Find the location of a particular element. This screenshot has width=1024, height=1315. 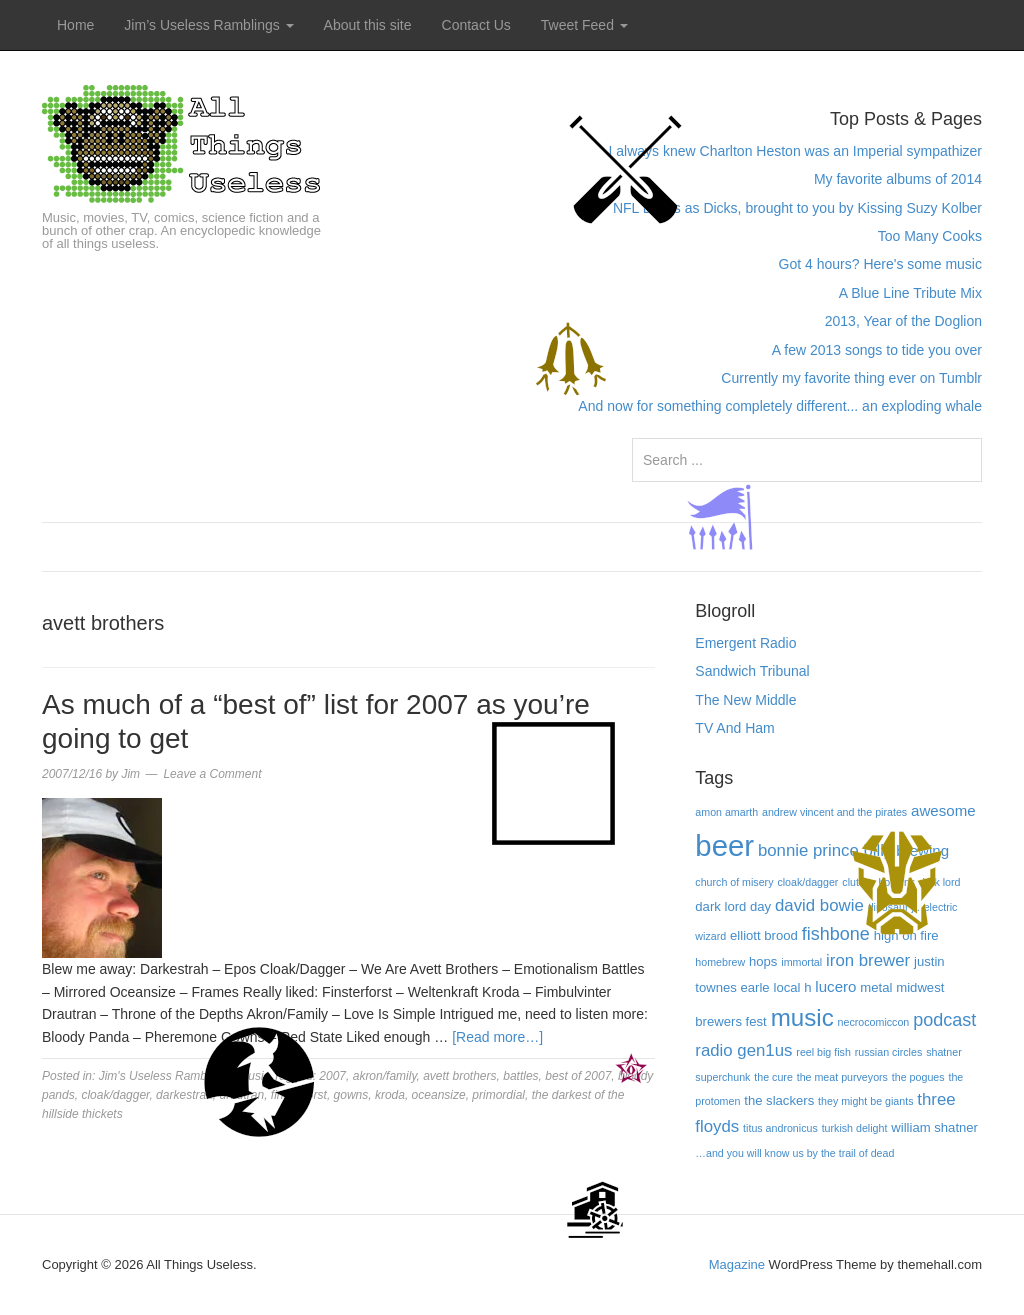

access water sports or kayaking activities is located at coordinates (625, 171).